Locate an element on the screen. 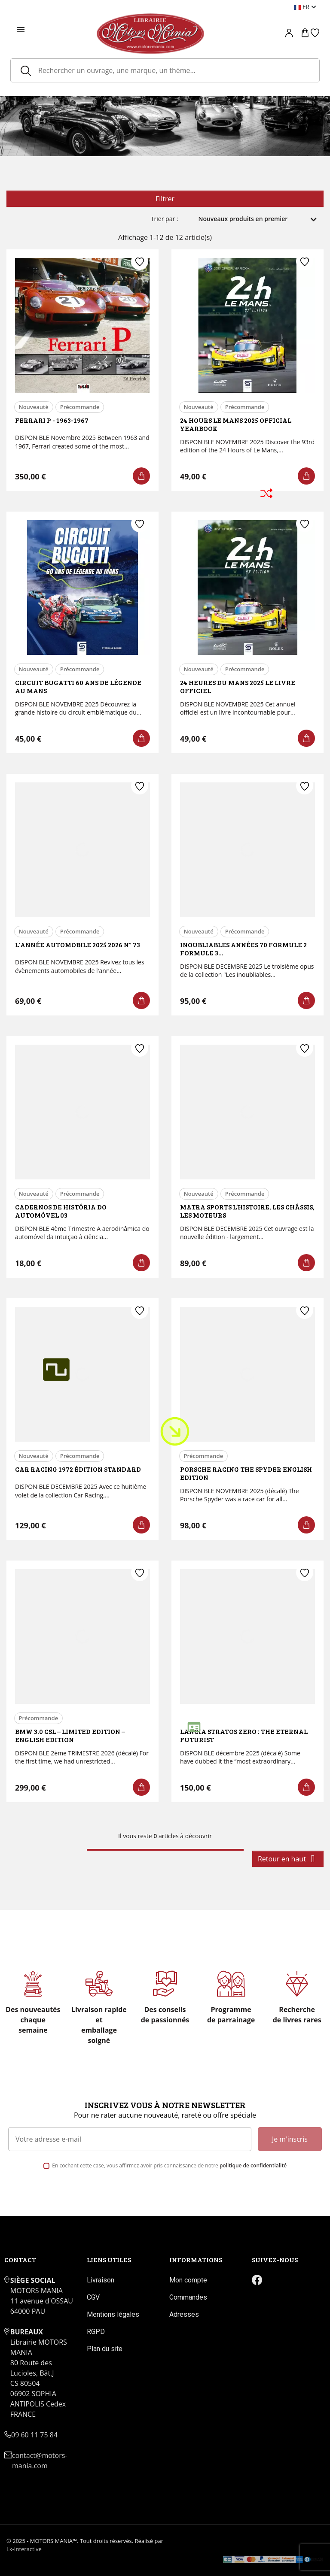 This screenshot has height=2576, width=330. navigate to the next item or section is located at coordinates (175, 1431).